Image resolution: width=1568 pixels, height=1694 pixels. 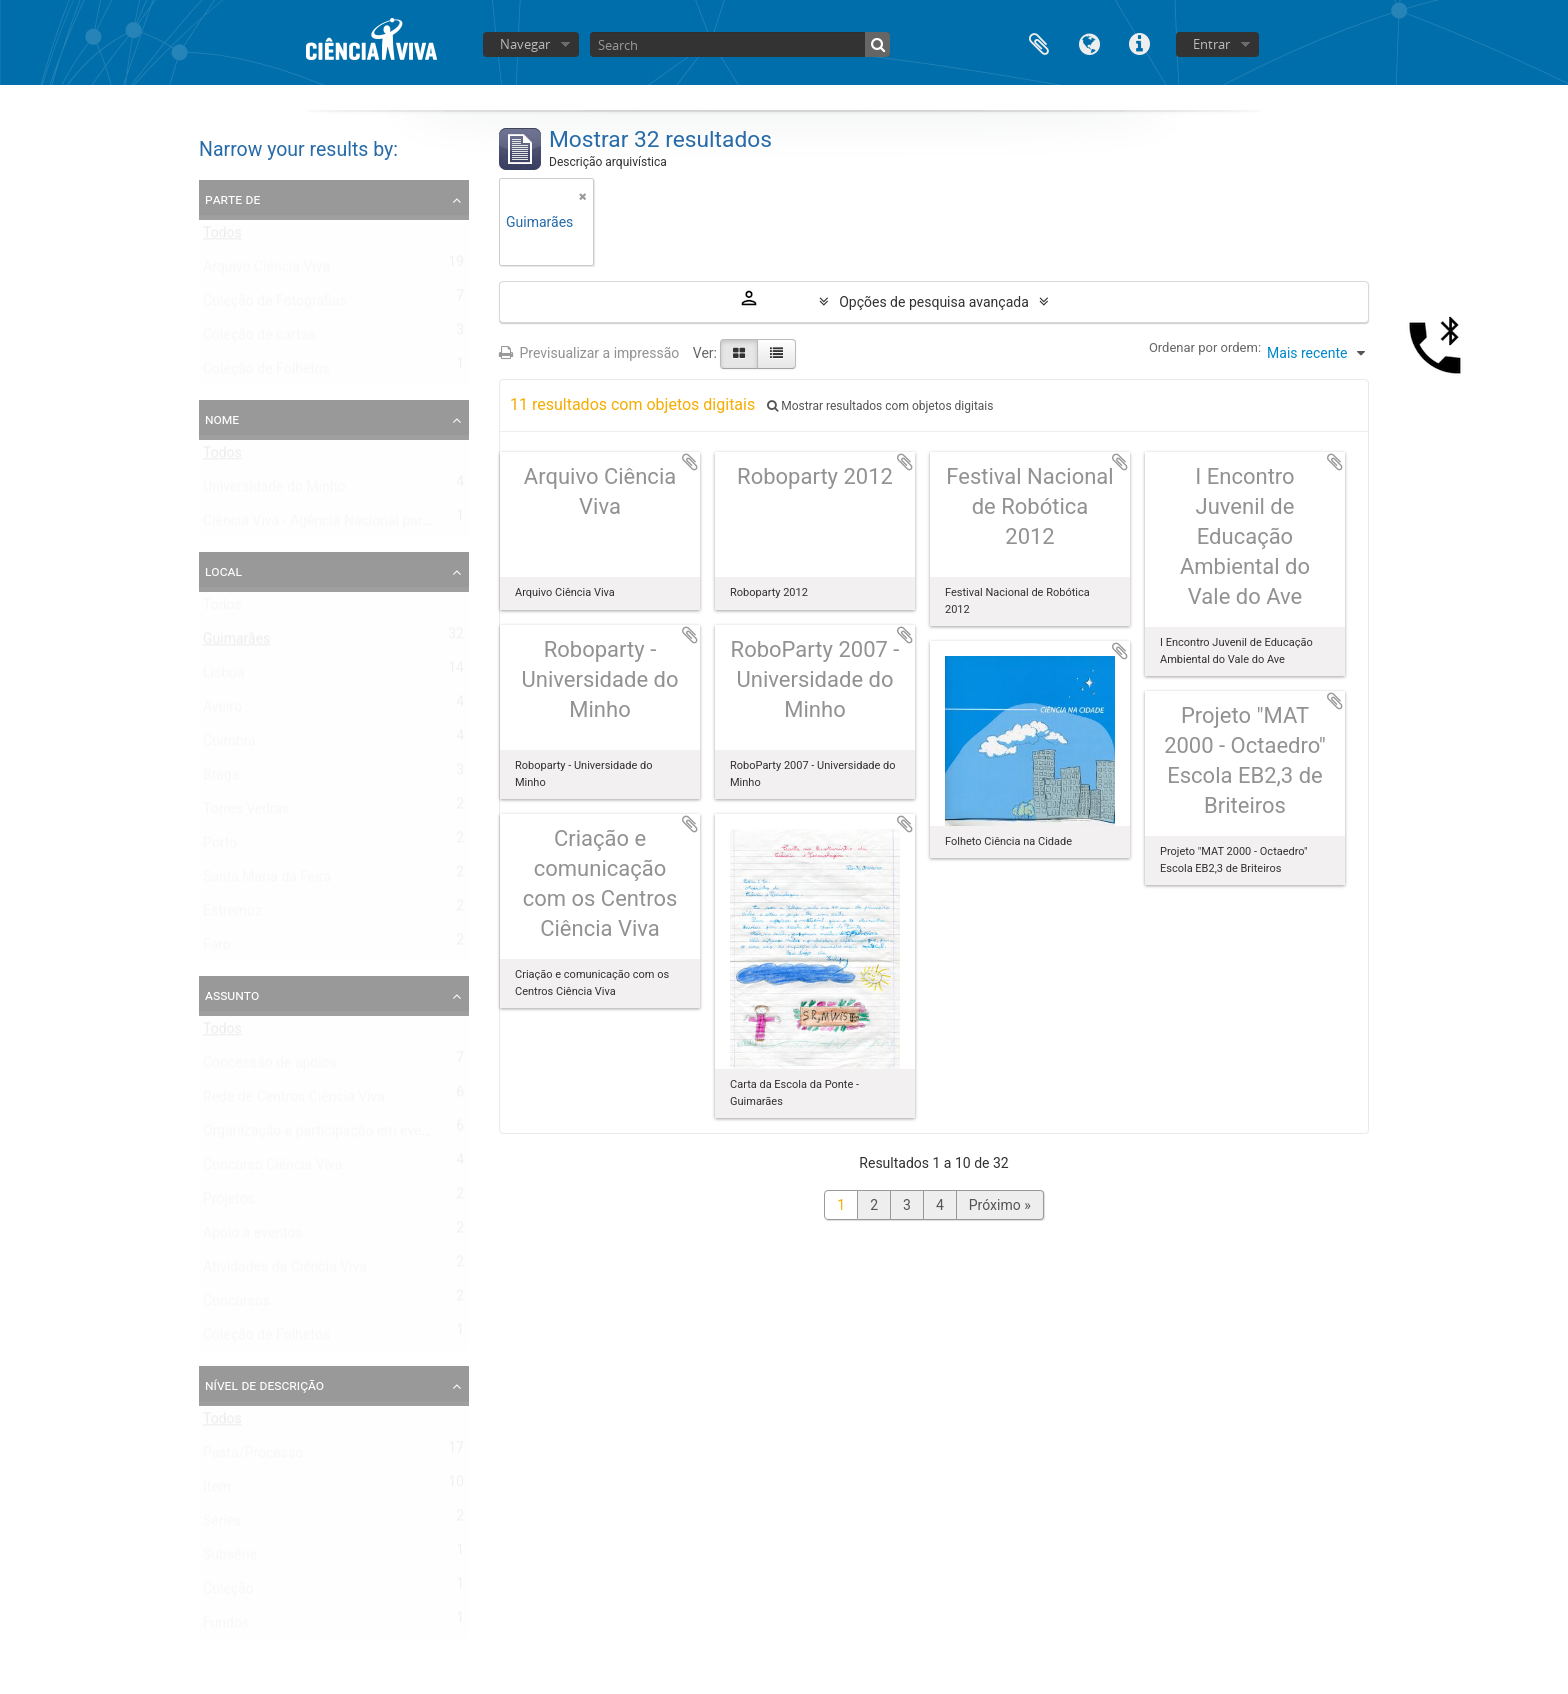 I want to click on view your profile, so click(x=749, y=298).